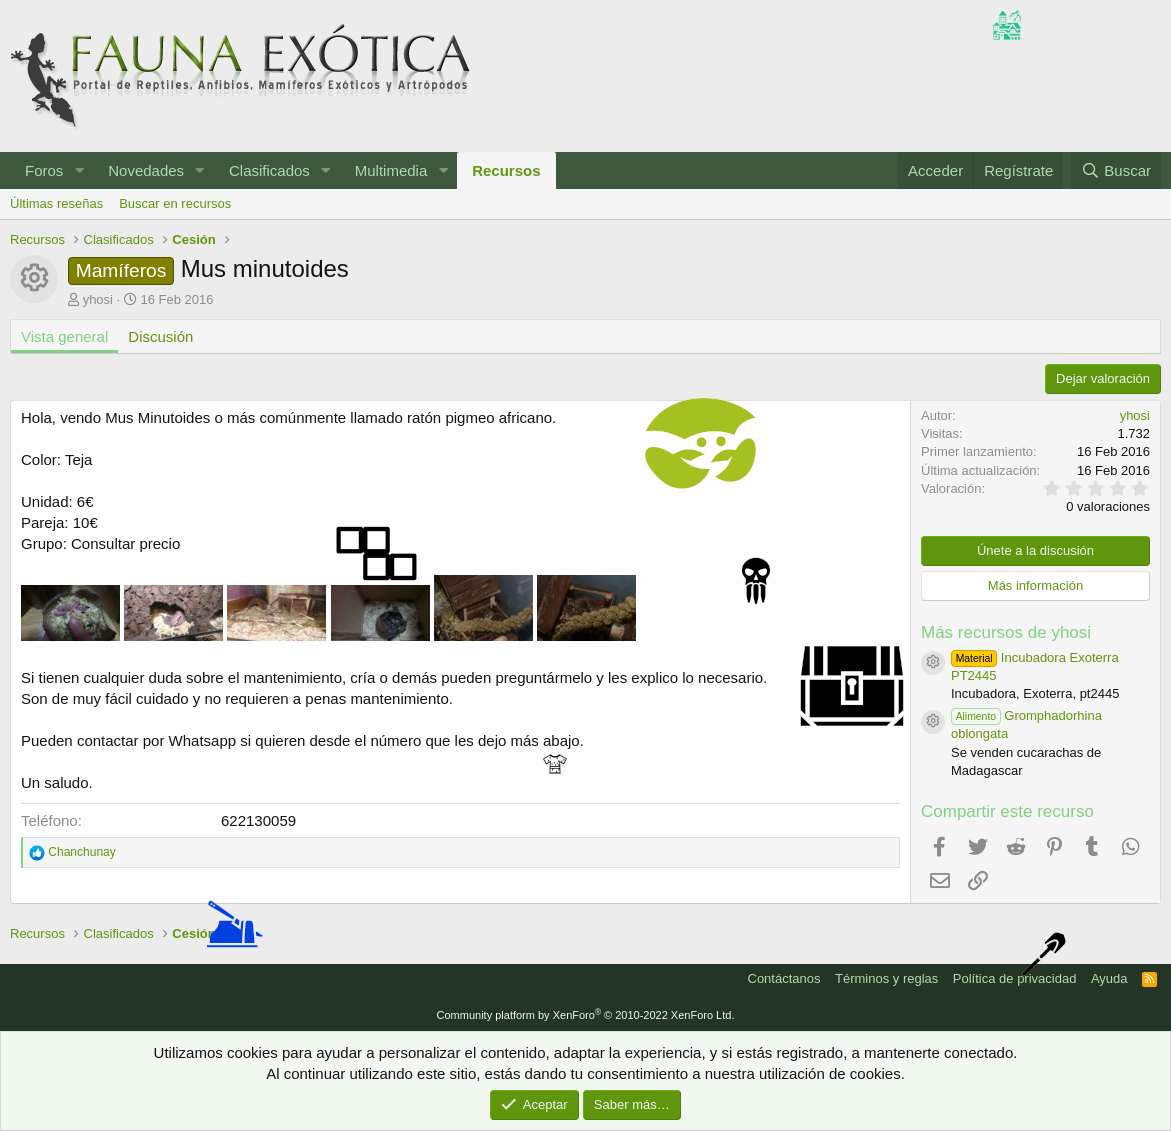 The width and height of the screenshot is (1171, 1131). I want to click on rotate or place a z-shaped tetris block, so click(376, 553).